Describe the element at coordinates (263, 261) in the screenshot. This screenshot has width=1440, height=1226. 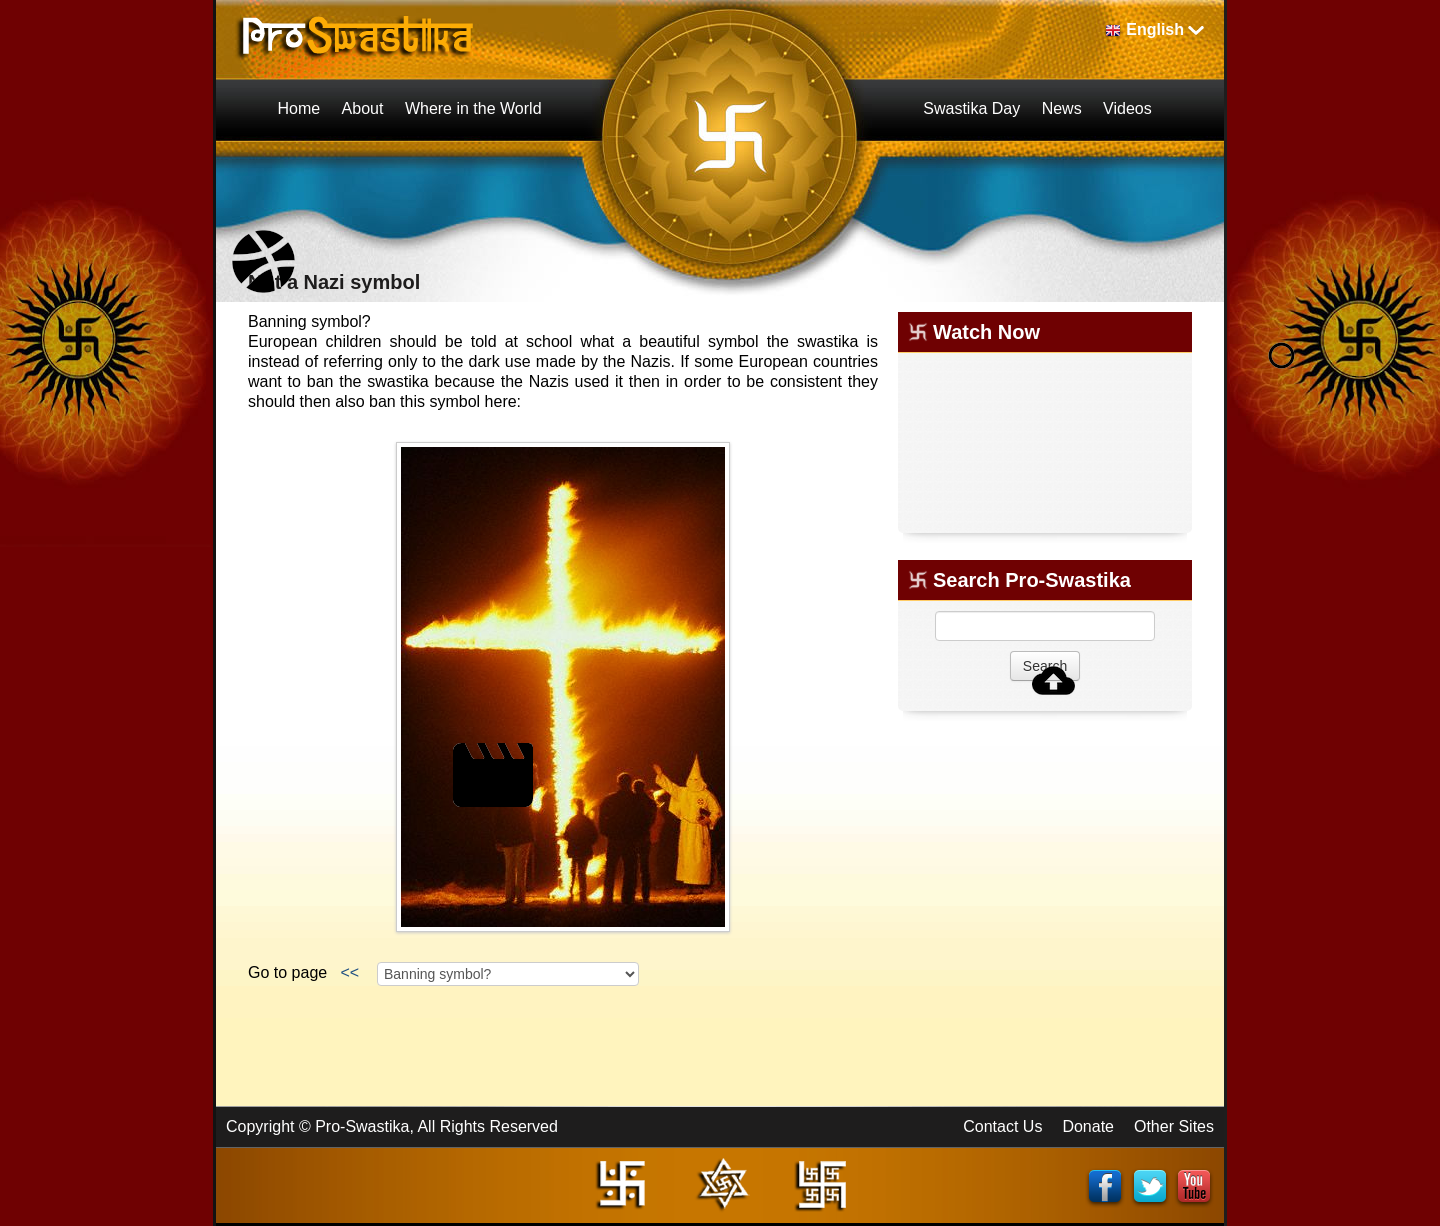
I see `visit dribbble profile or portfolio` at that location.